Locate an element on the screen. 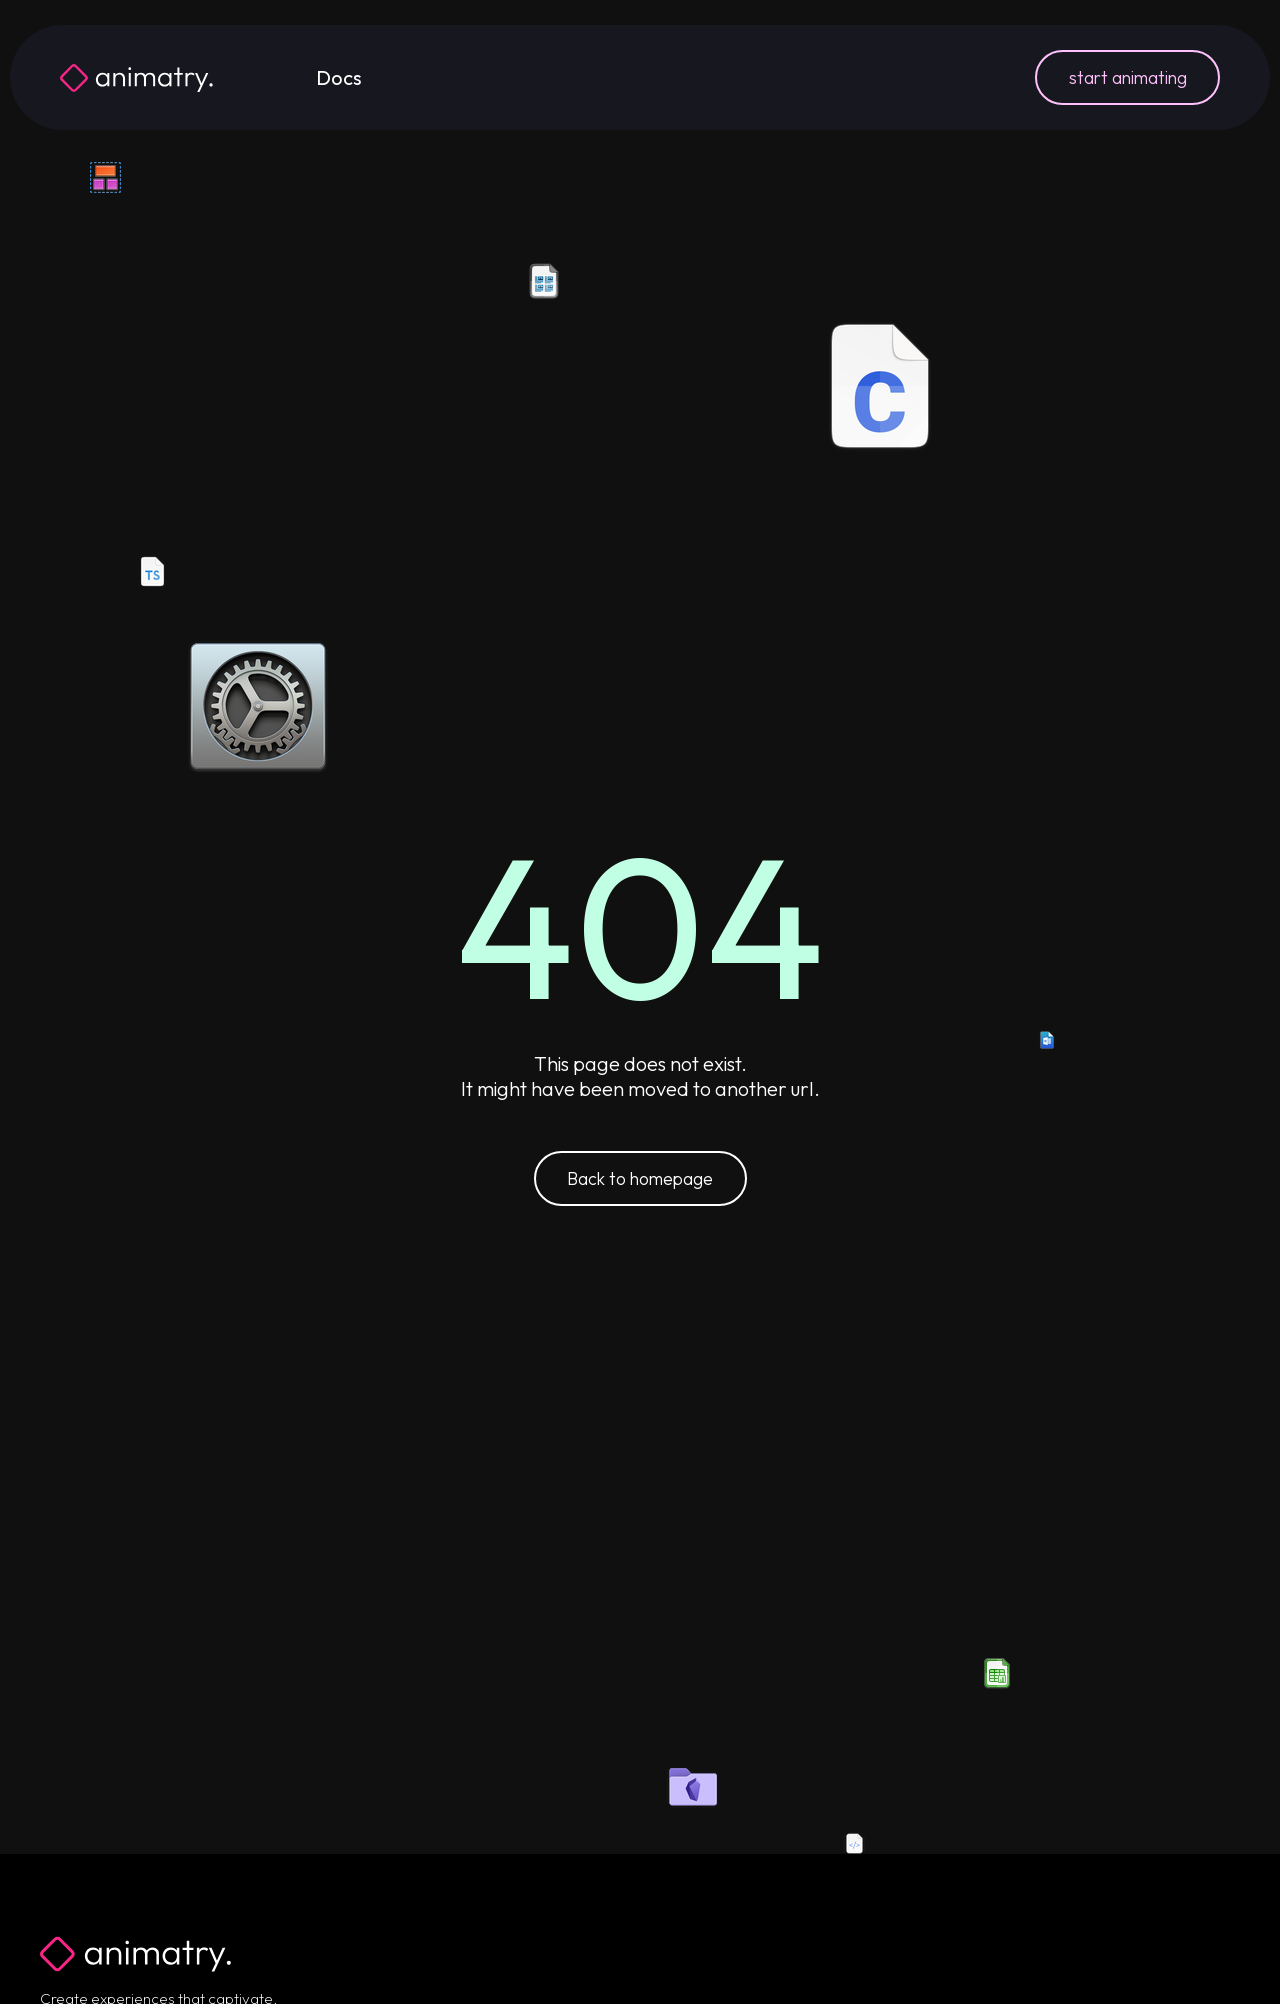 The image size is (1280, 2004). a typescript source code file is located at coordinates (152, 571).